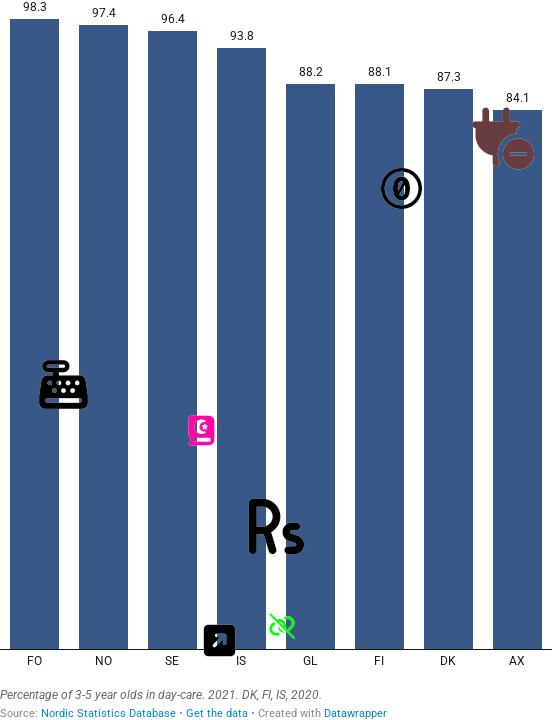 The height and width of the screenshot is (720, 552). Describe the element at coordinates (63, 384) in the screenshot. I see `access point of sale system` at that location.